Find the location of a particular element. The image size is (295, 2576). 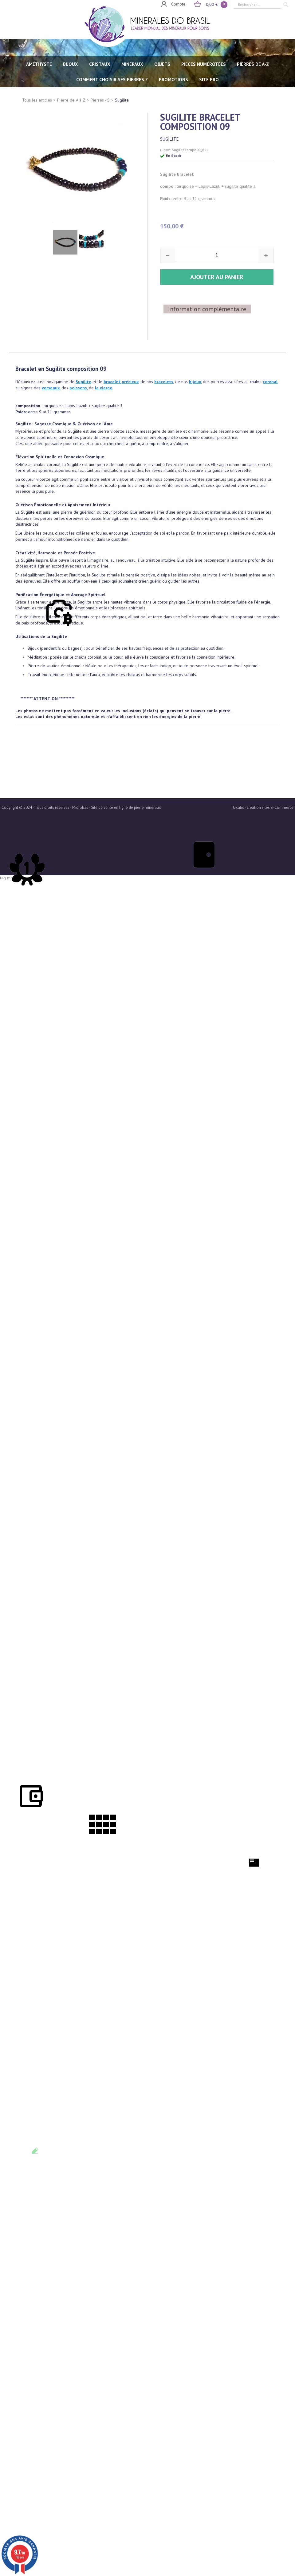

indicates first place or top ranking is located at coordinates (27, 869).